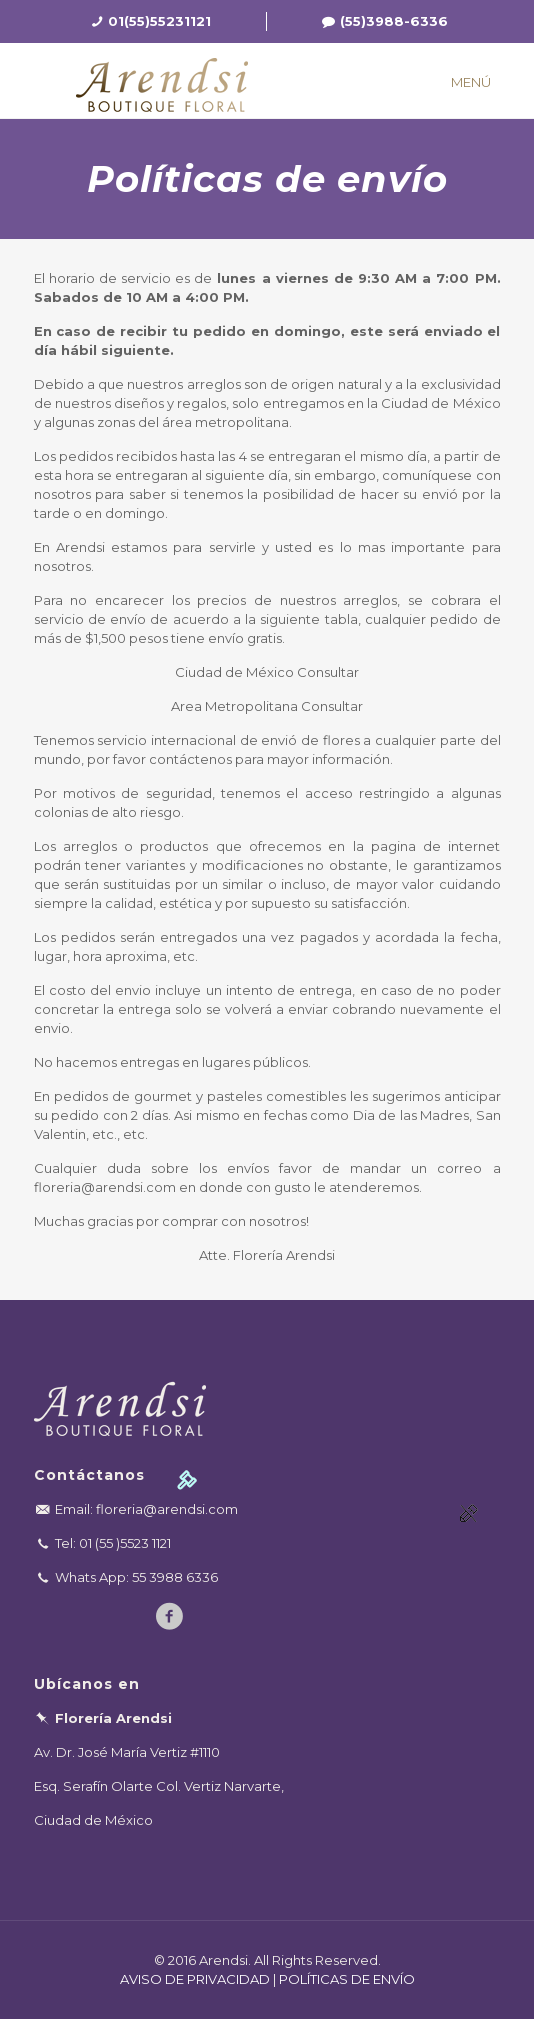 Image resolution: width=534 pixels, height=2019 pixels. What do you see at coordinates (468, 1513) in the screenshot?
I see `editing is disabled or unavailable` at bounding box center [468, 1513].